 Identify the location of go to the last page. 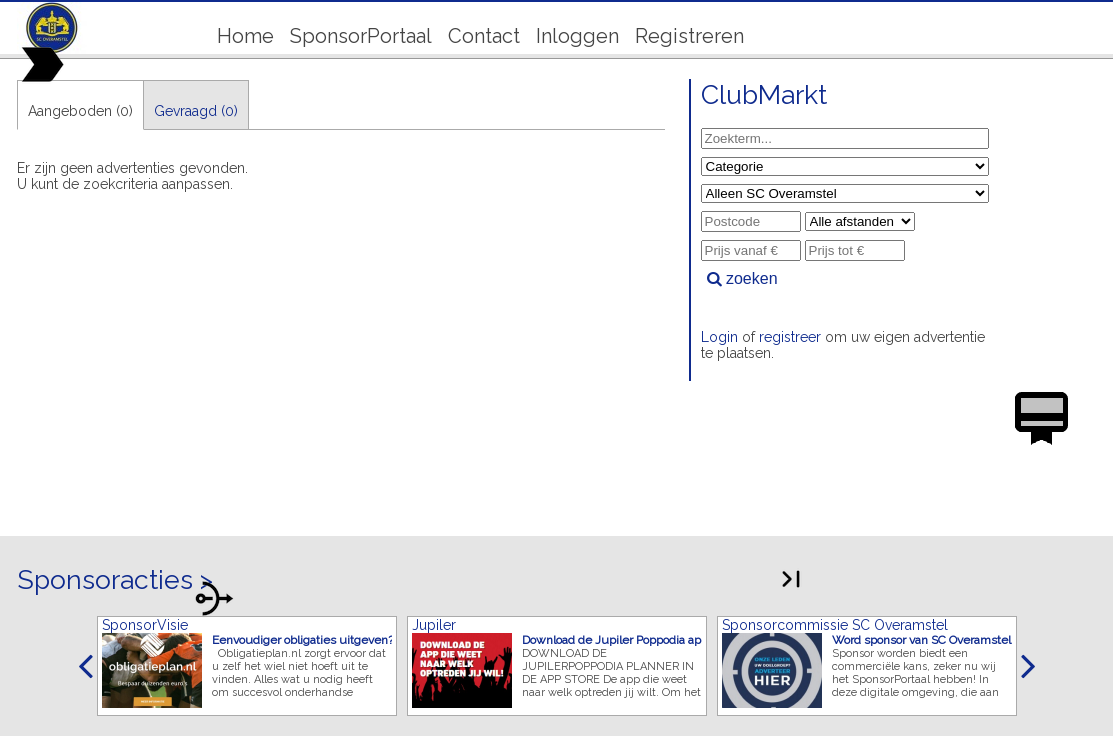
(791, 579).